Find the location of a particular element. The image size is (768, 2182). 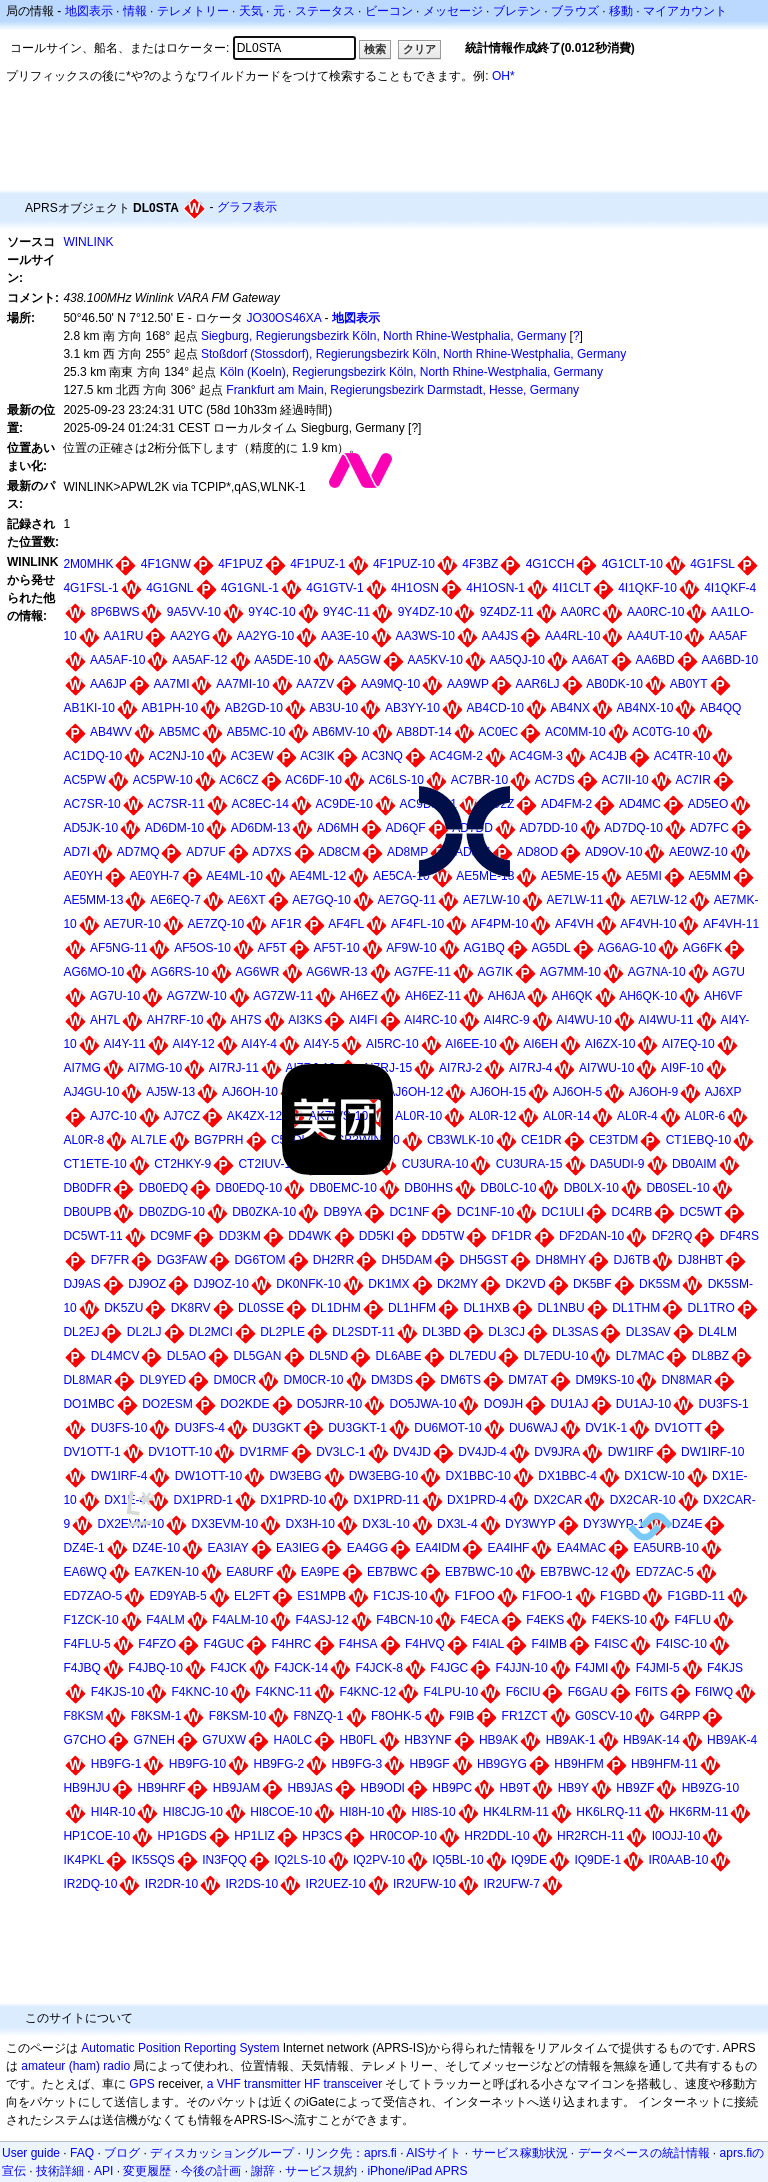

nextflow workflow management platform logo is located at coordinates (464, 831).